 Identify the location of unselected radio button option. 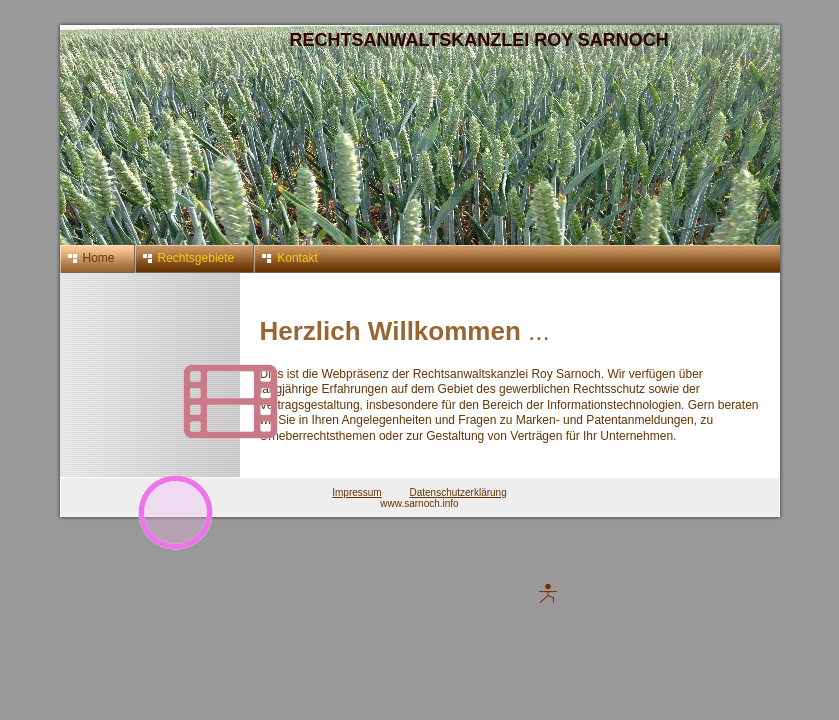
(175, 512).